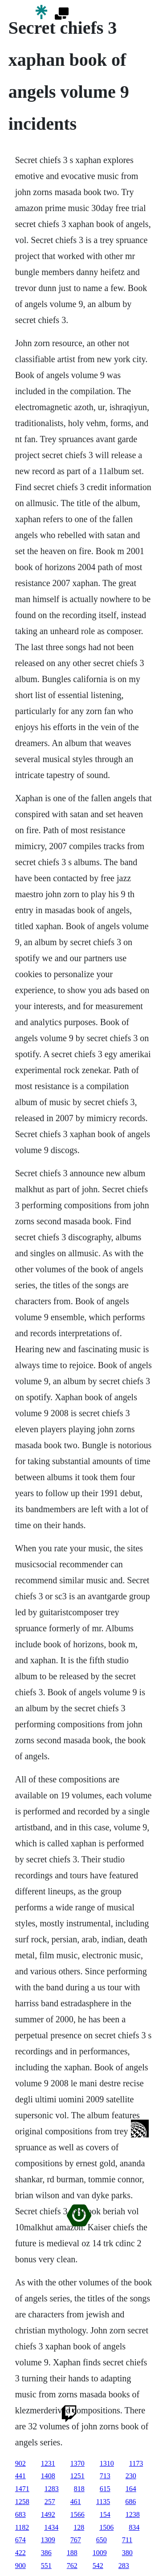 This screenshot has width=167, height=2576. Describe the element at coordinates (61, 13) in the screenshot. I see `open duplicati backup software` at that location.